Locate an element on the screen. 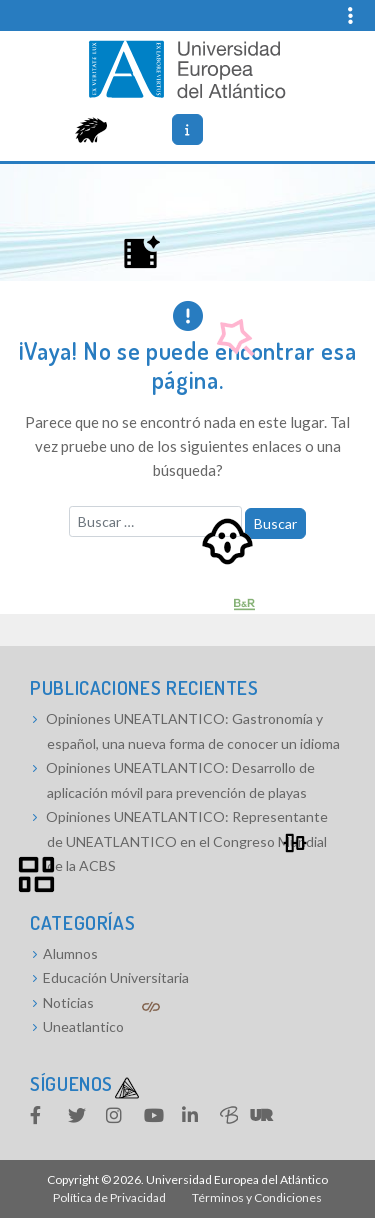 The width and height of the screenshot is (375, 1218). apply magic or auto-enhance effects is located at coordinates (235, 337).